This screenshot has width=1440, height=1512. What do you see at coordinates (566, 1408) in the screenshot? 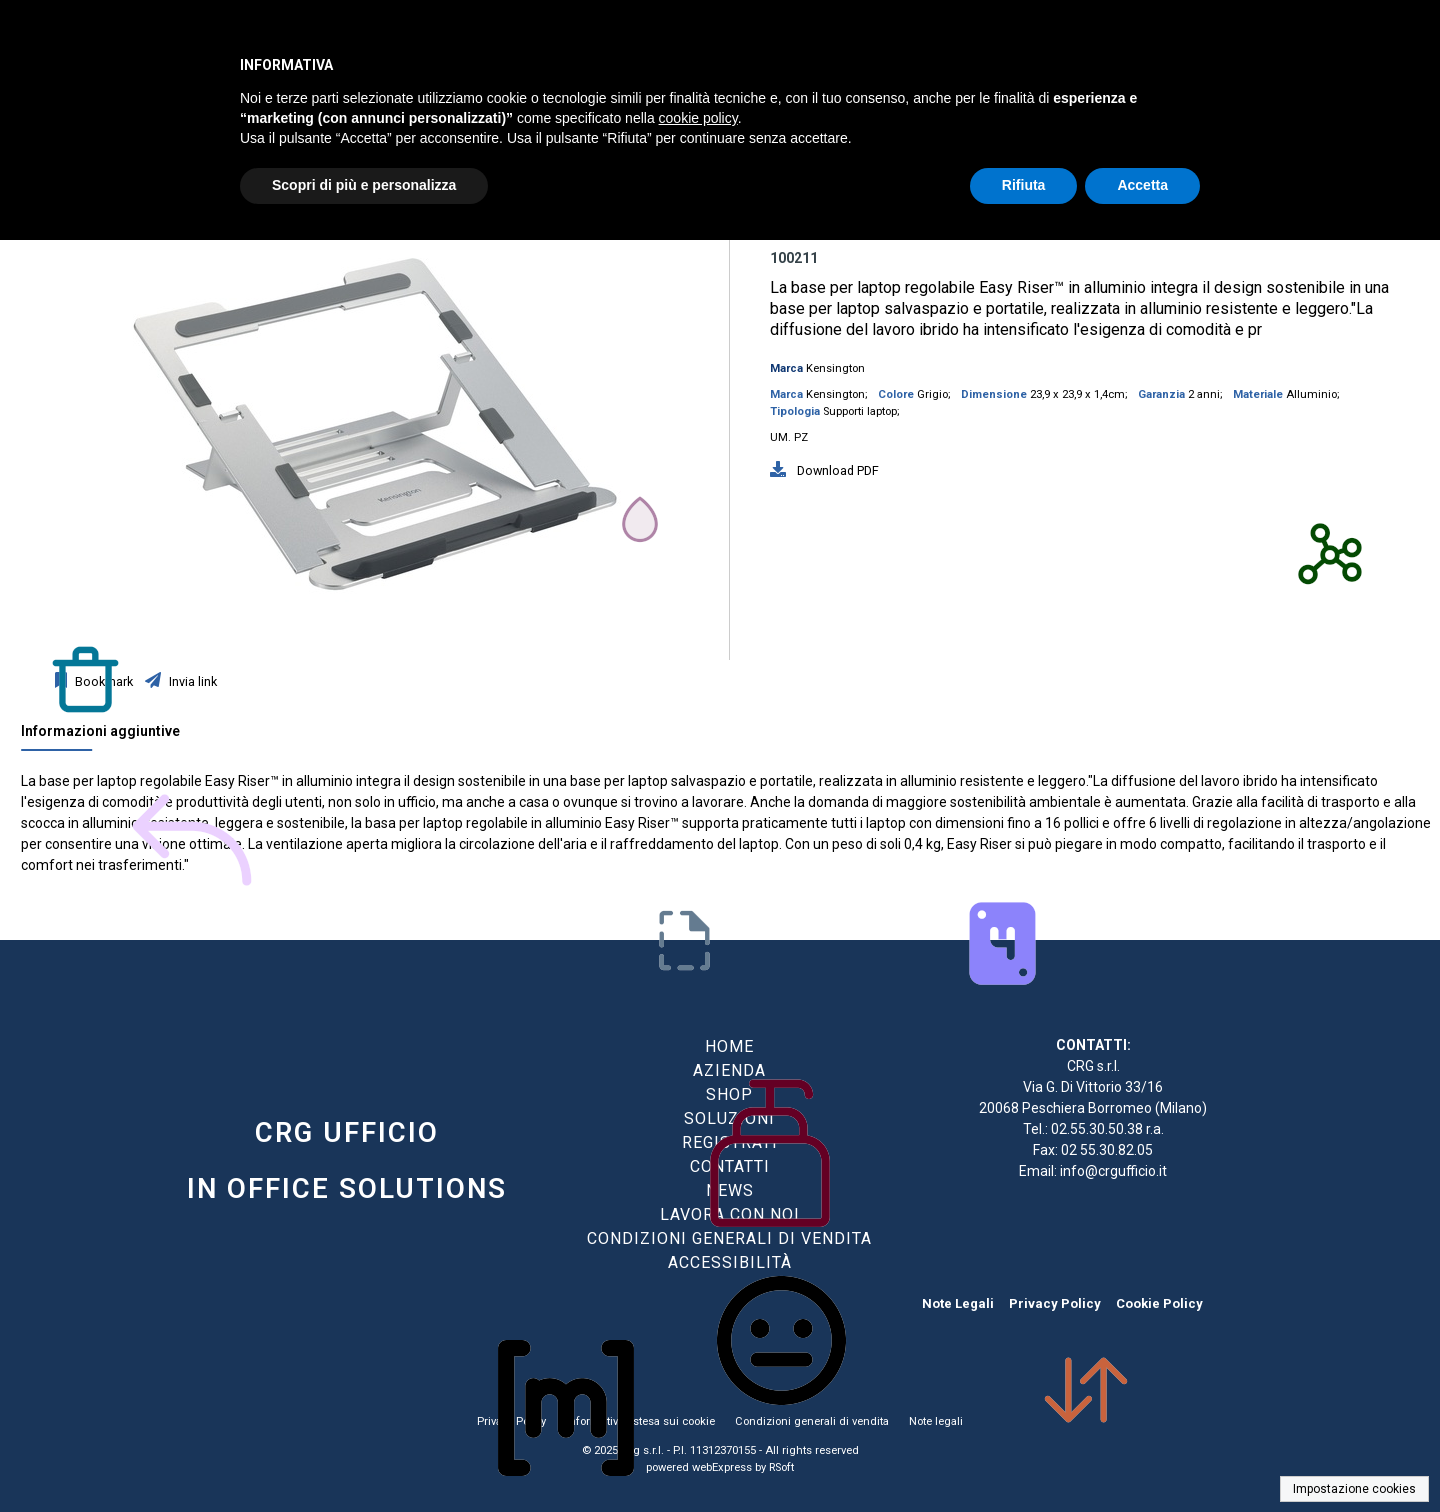
I see `connect to matrix decentralized chat network` at bounding box center [566, 1408].